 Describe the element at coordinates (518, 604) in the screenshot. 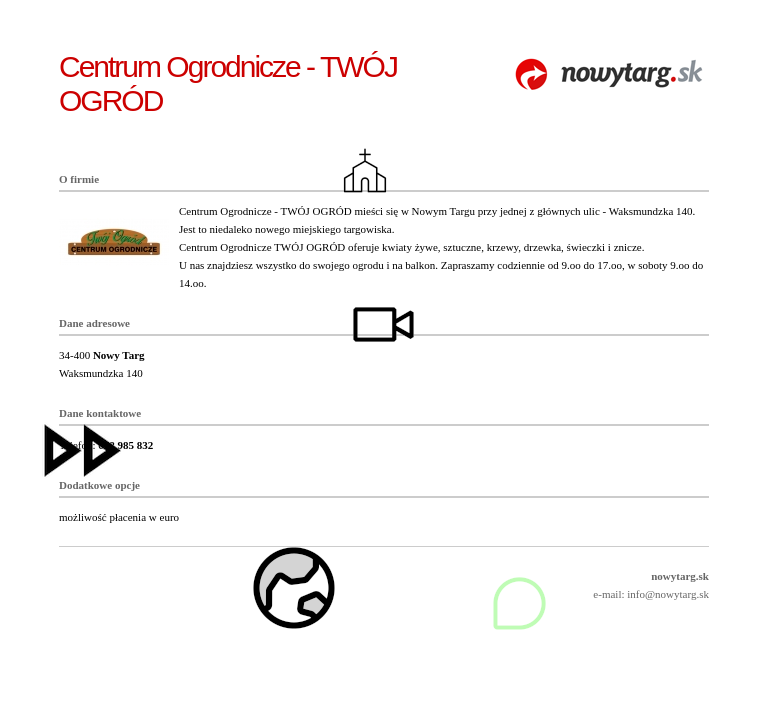

I see `open chat or messaging` at that location.